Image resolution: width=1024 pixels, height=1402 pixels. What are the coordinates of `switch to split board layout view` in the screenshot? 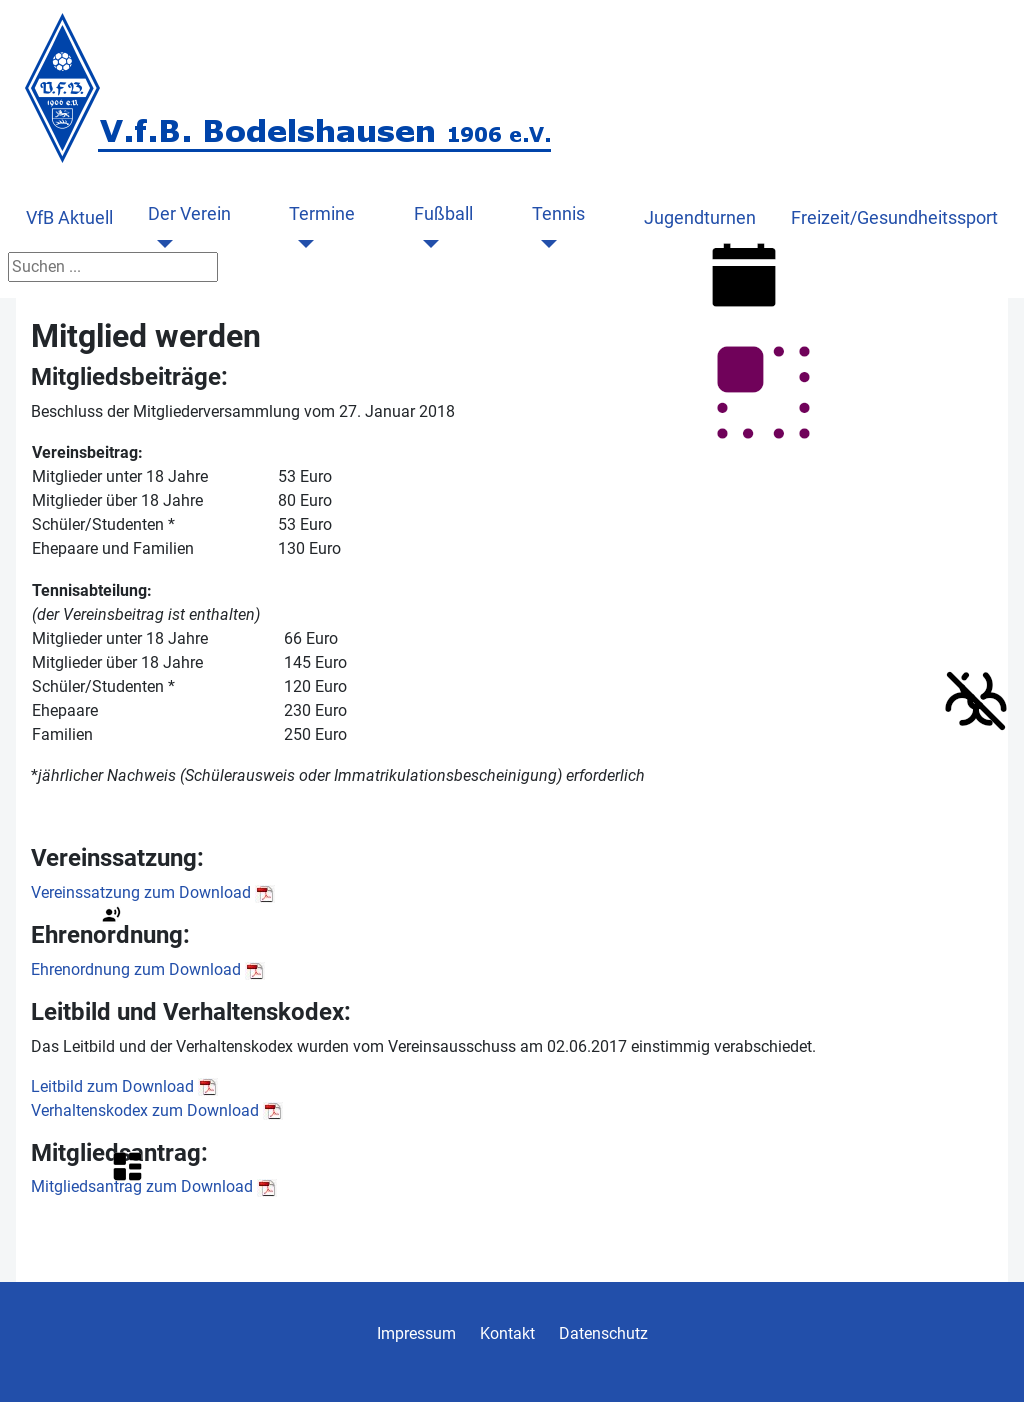 It's located at (127, 1166).